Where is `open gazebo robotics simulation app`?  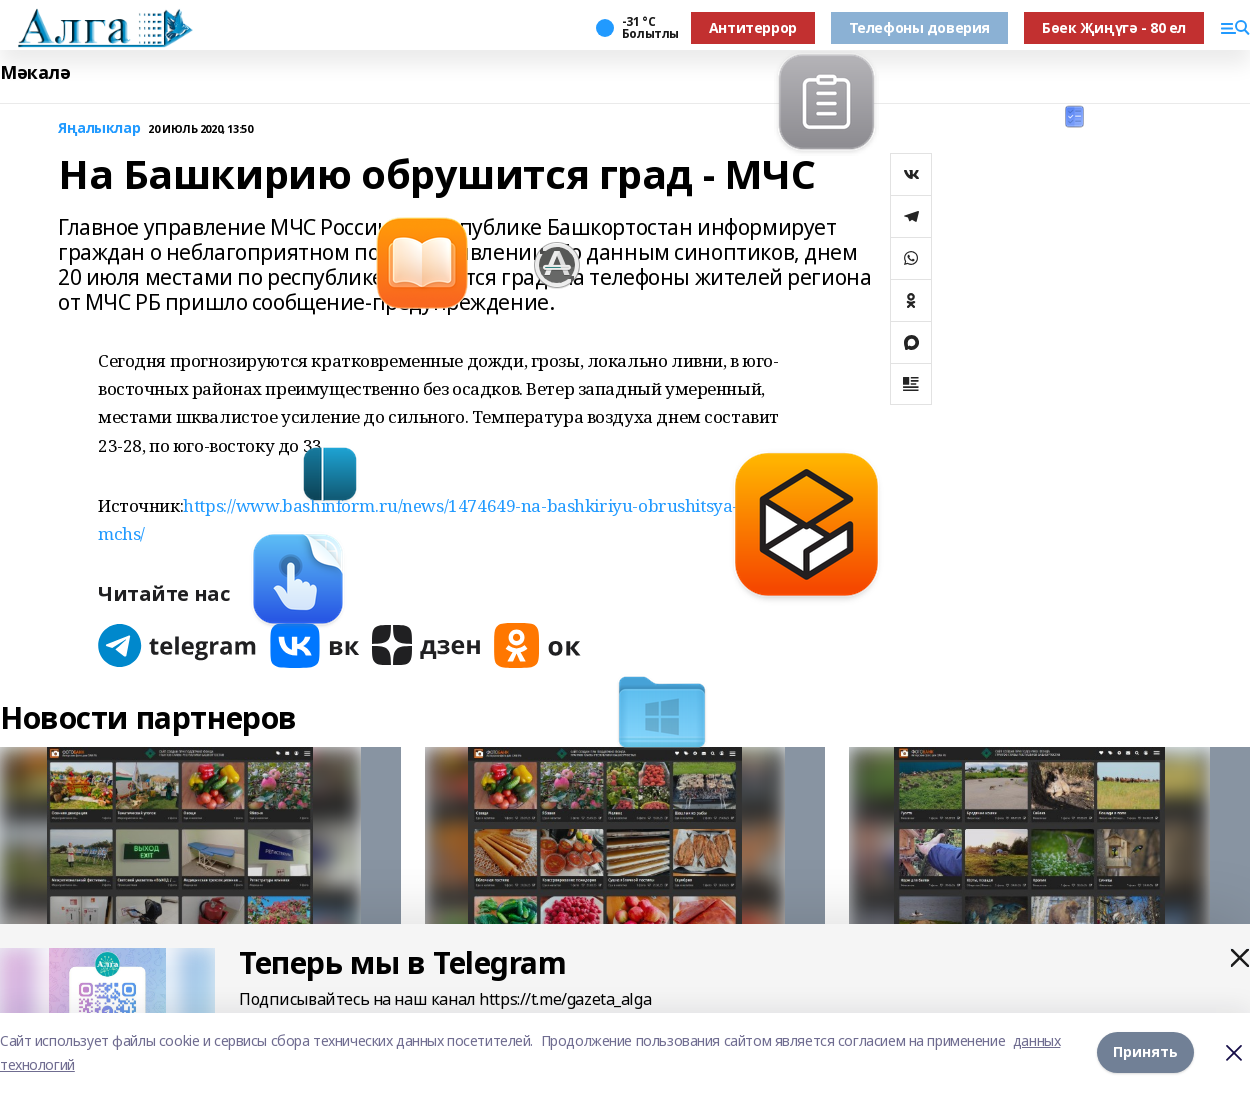
open gazebo robotics simulation app is located at coordinates (806, 524).